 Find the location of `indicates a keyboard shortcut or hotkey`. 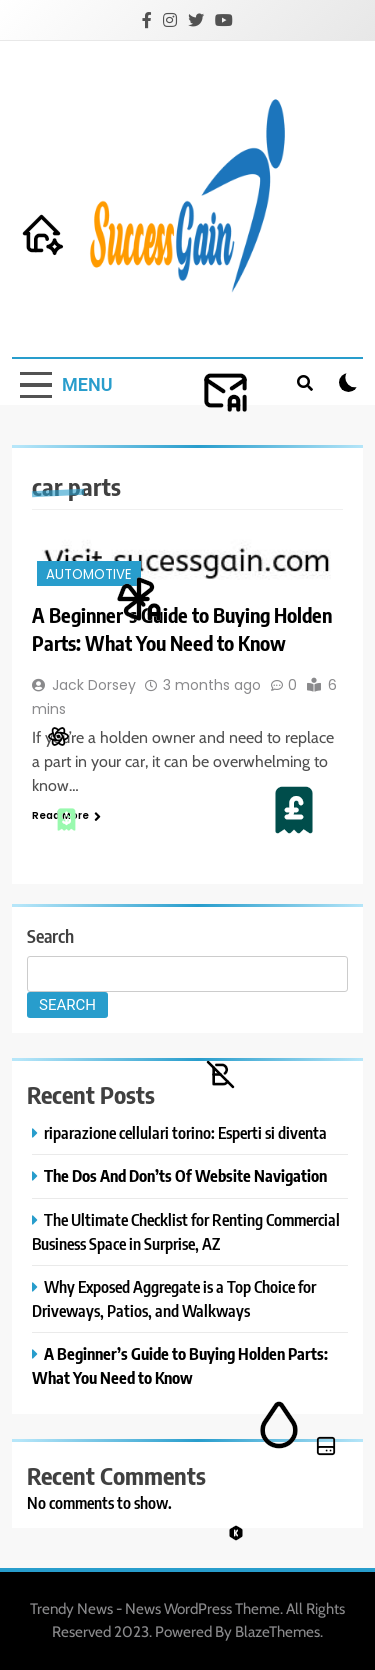

indicates a keyboard shortcut or hotkey is located at coordinates (236, 1533).